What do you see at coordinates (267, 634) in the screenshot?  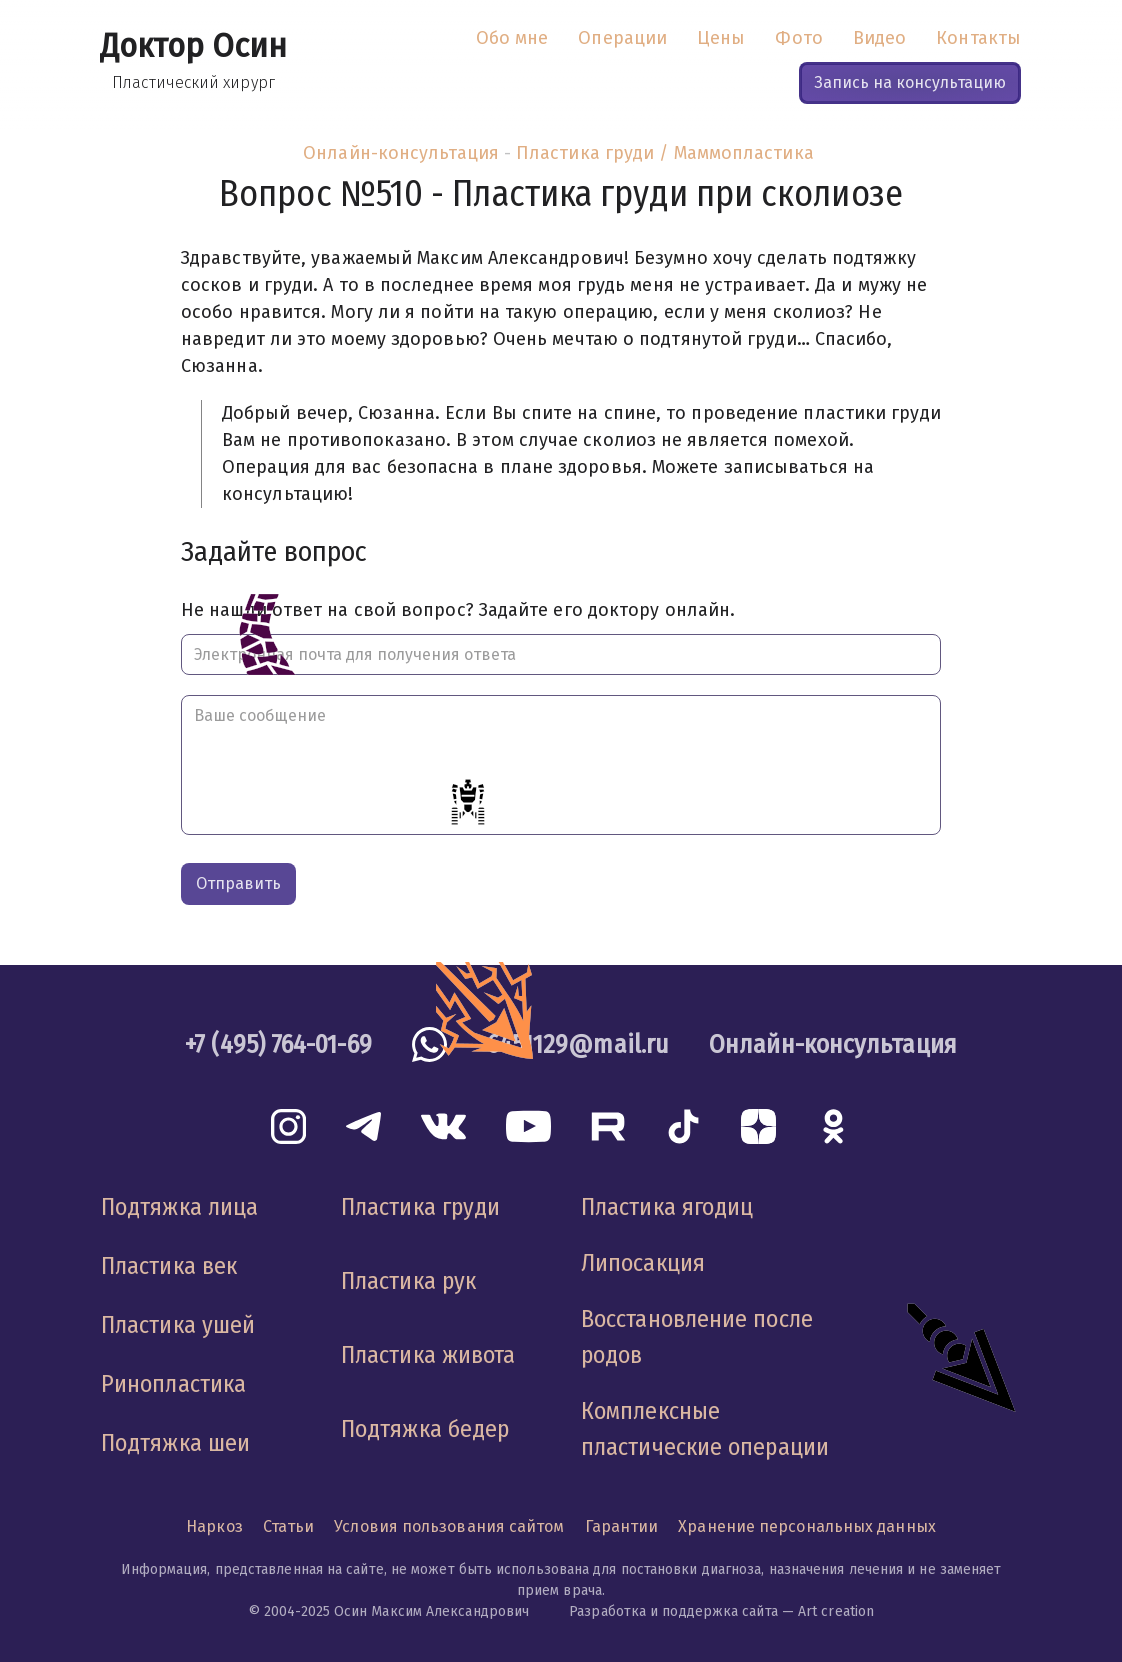 I see `select or place a stone pathway in a building game` at bounding box center [267, 634].